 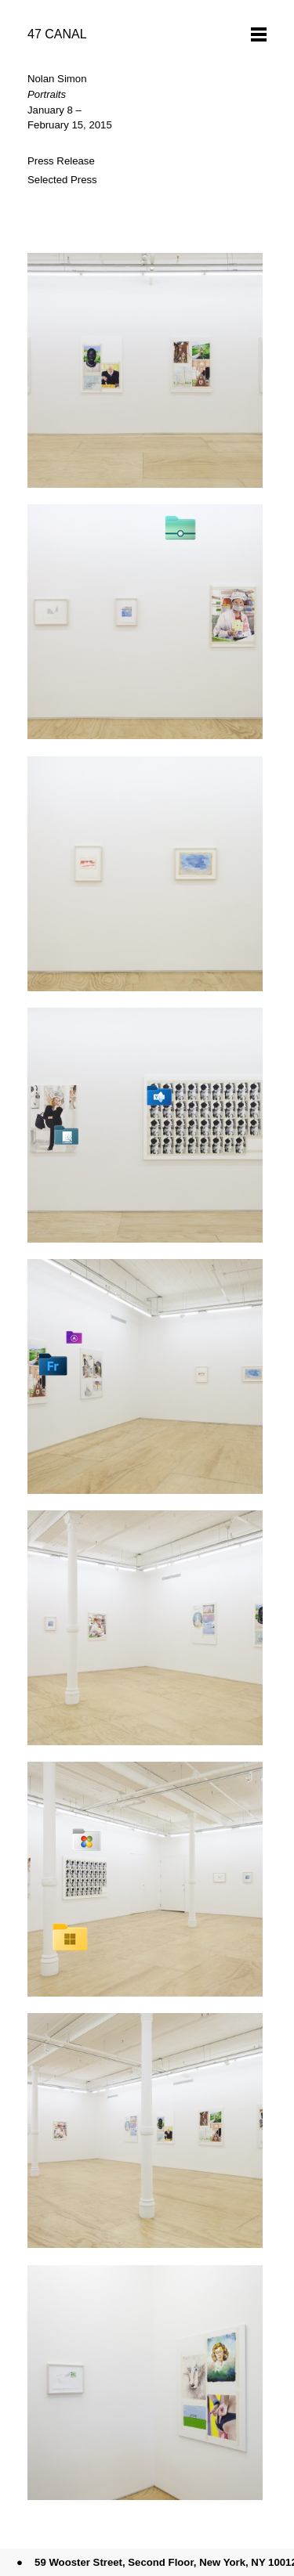 What do you see at coordinates (53, 1365) in the screenshot?
I see `open adobe fresco project folder` at bounding box center [53, 1365].